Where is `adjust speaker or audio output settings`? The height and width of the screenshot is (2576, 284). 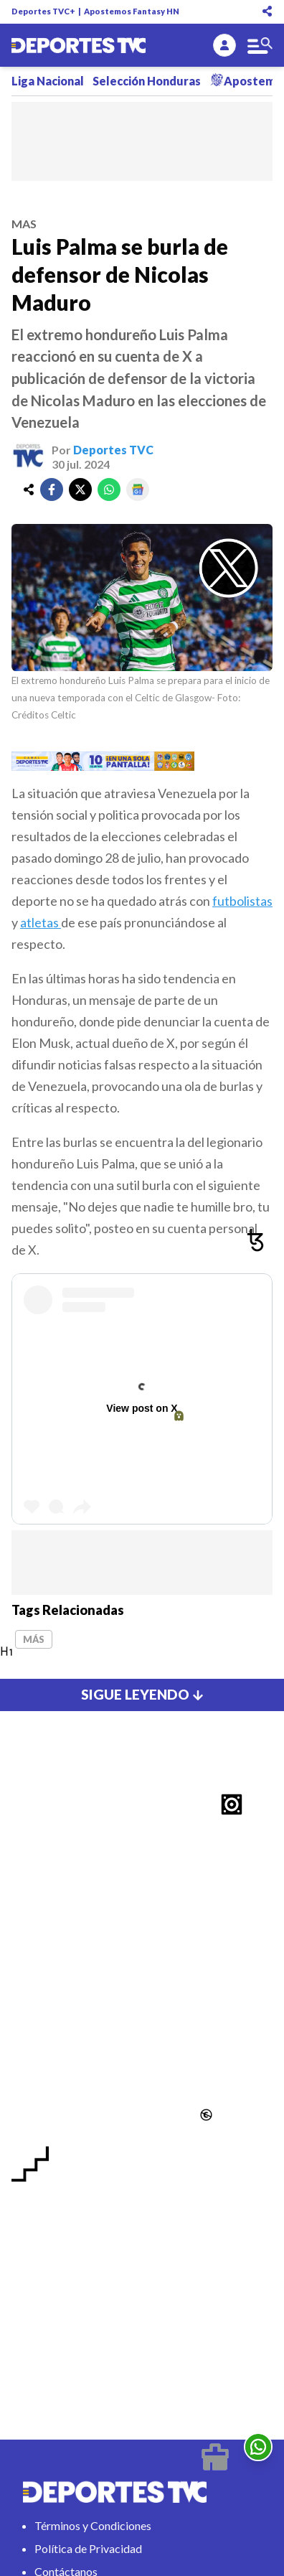
adjust speaker or audio output settings is located at coordinates (232, 1804).